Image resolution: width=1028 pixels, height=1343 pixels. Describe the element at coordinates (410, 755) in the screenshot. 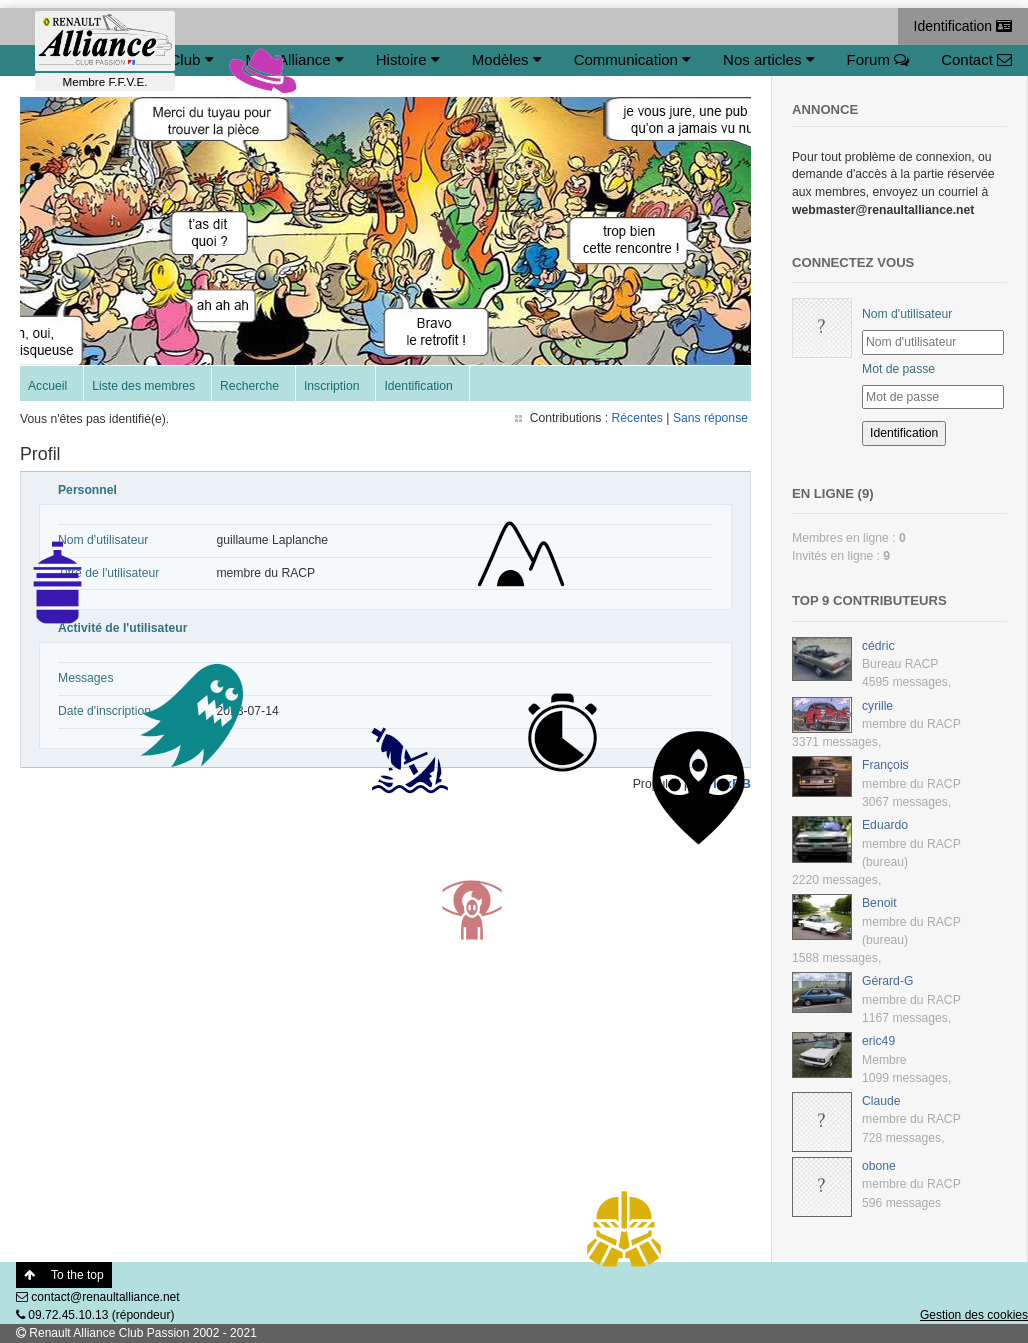

I see `indicates a failed or crashed process` at that location.